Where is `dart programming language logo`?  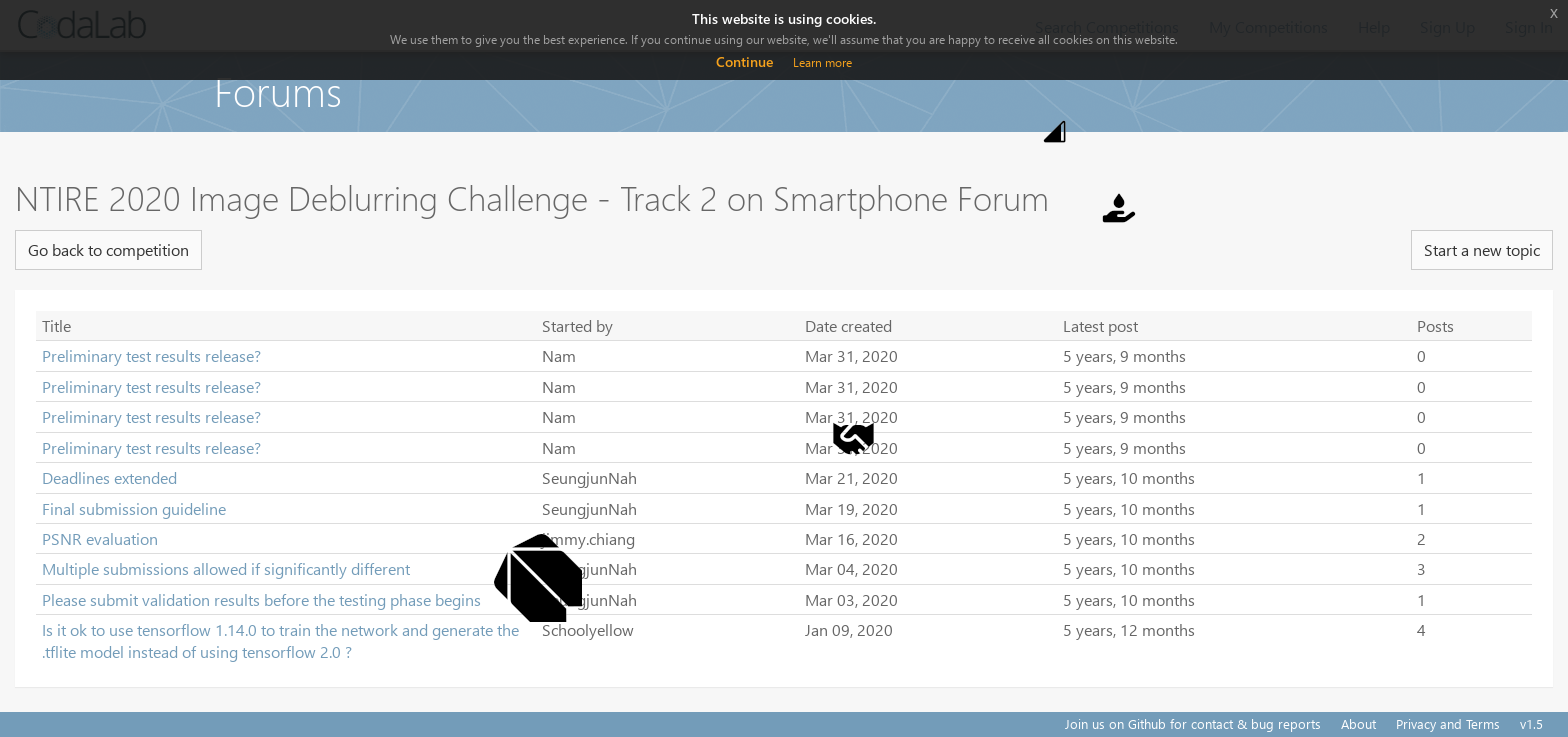
dart programming language logo is located at coordinates (538, 578).